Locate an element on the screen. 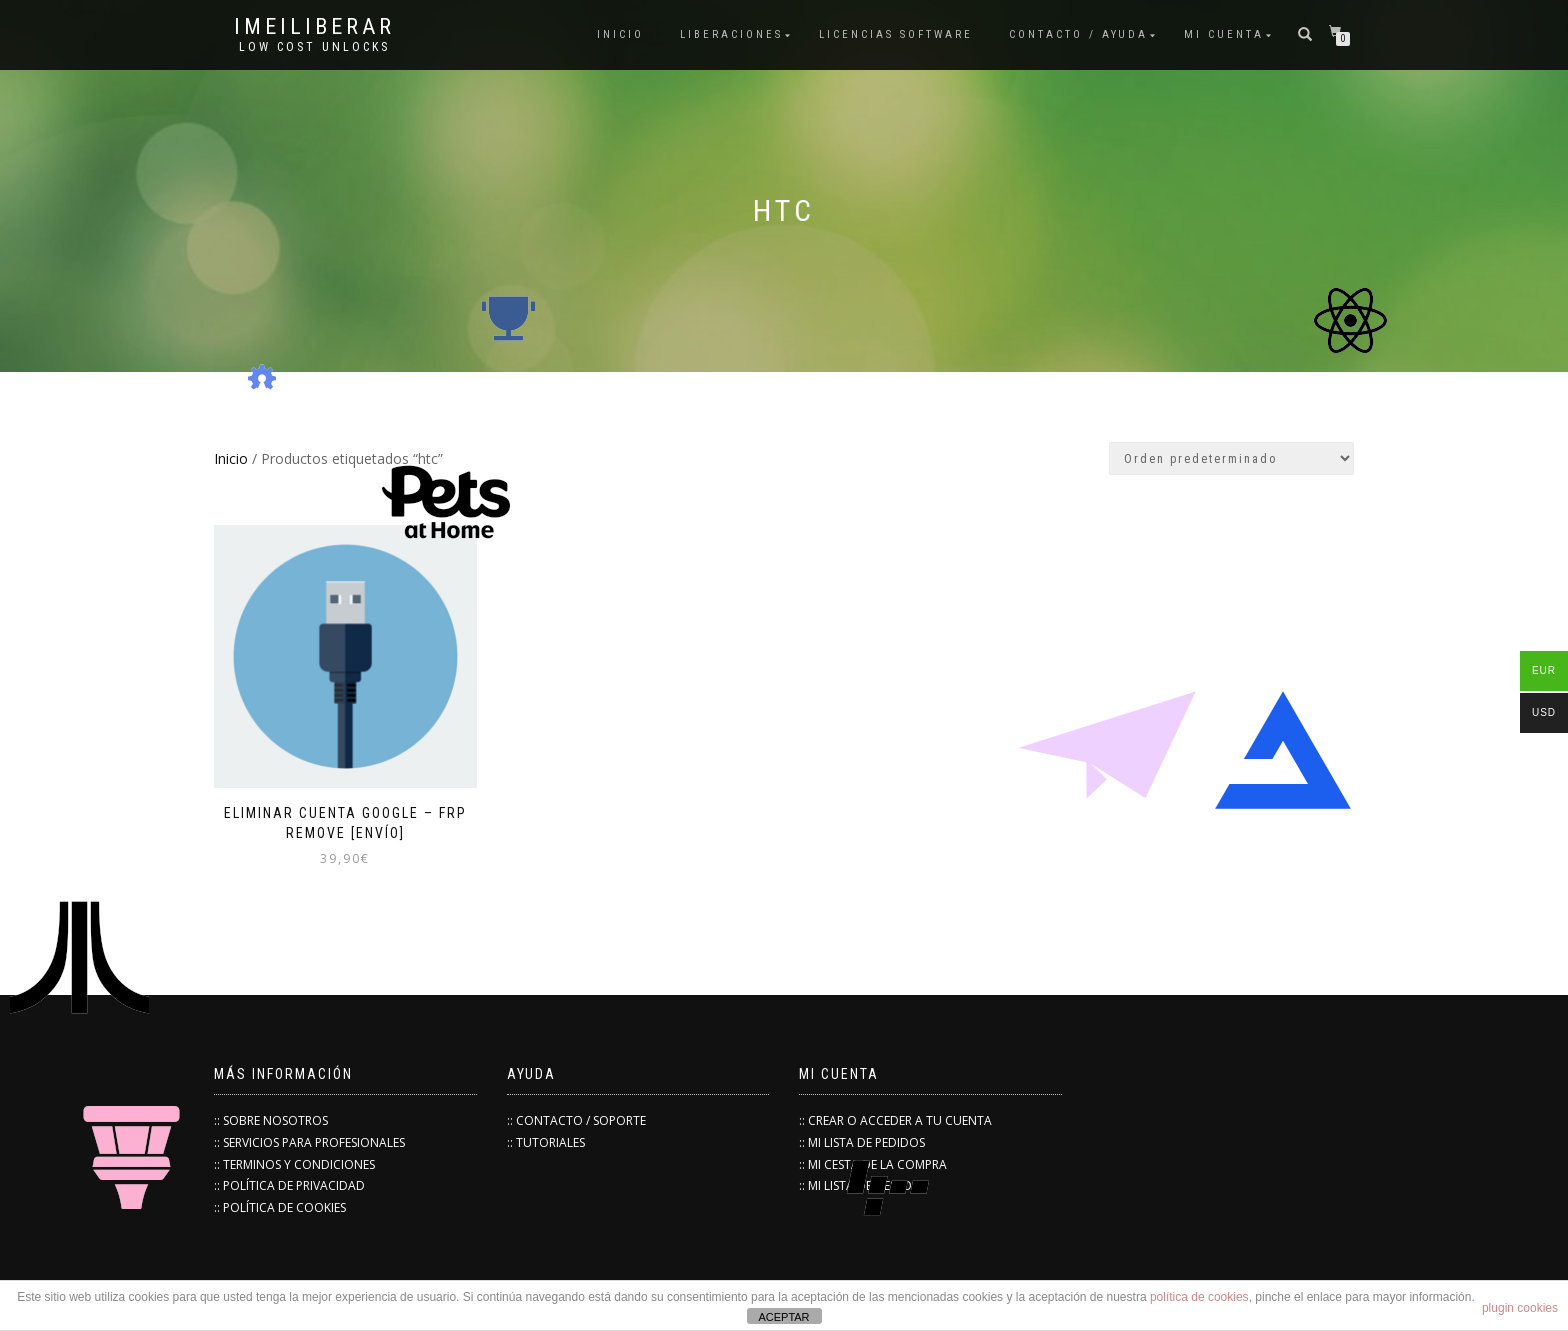  visit the Pets at Home website or app is located at coordinates (446, 502).